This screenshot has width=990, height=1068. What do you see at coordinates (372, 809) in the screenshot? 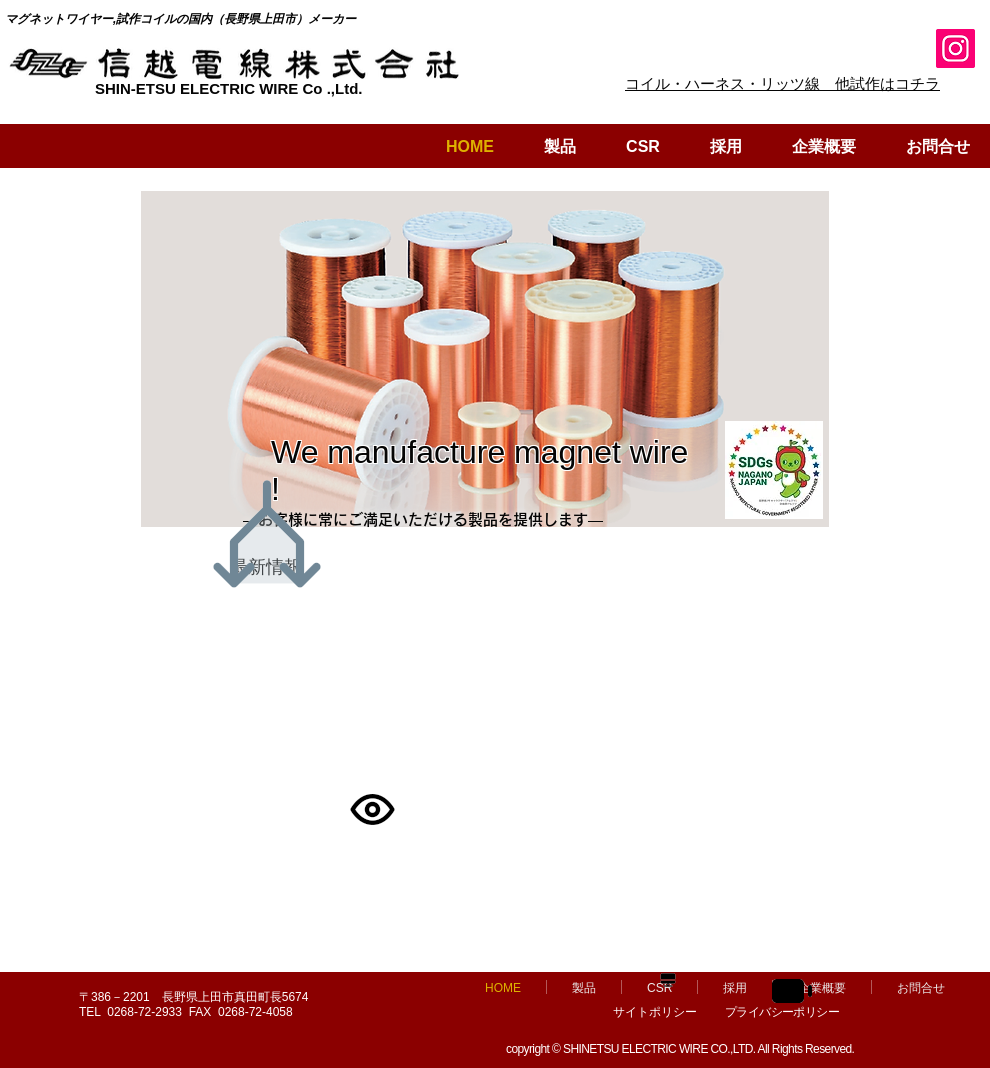
I see `view or preview content` at bounding box center [372, 809].